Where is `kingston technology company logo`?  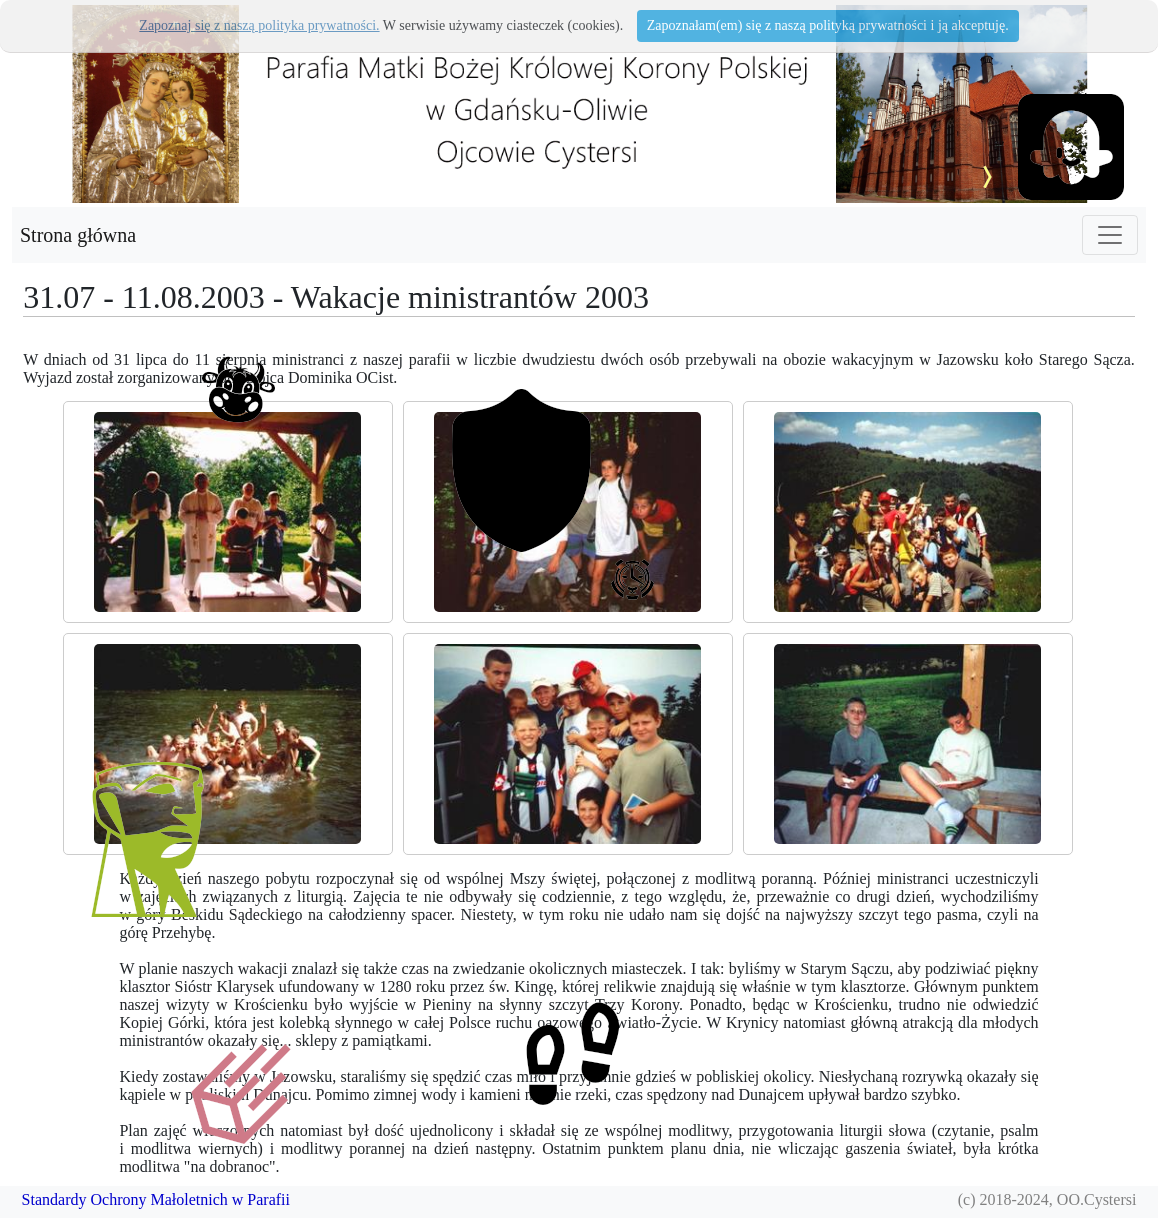
kingston technology company logo is located at coordinates (147, 839).